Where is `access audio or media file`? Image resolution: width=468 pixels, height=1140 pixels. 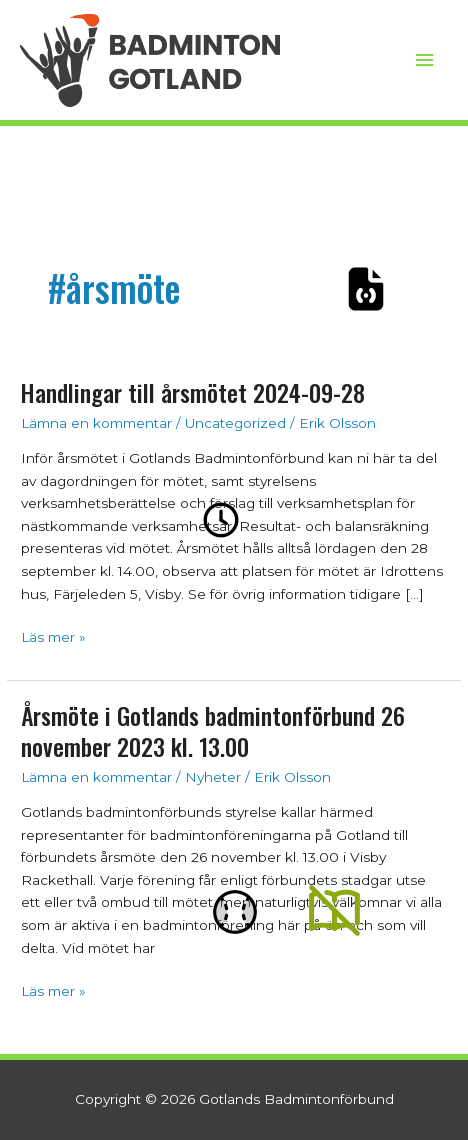
access audio or media file is located at coordinates (366, 289).